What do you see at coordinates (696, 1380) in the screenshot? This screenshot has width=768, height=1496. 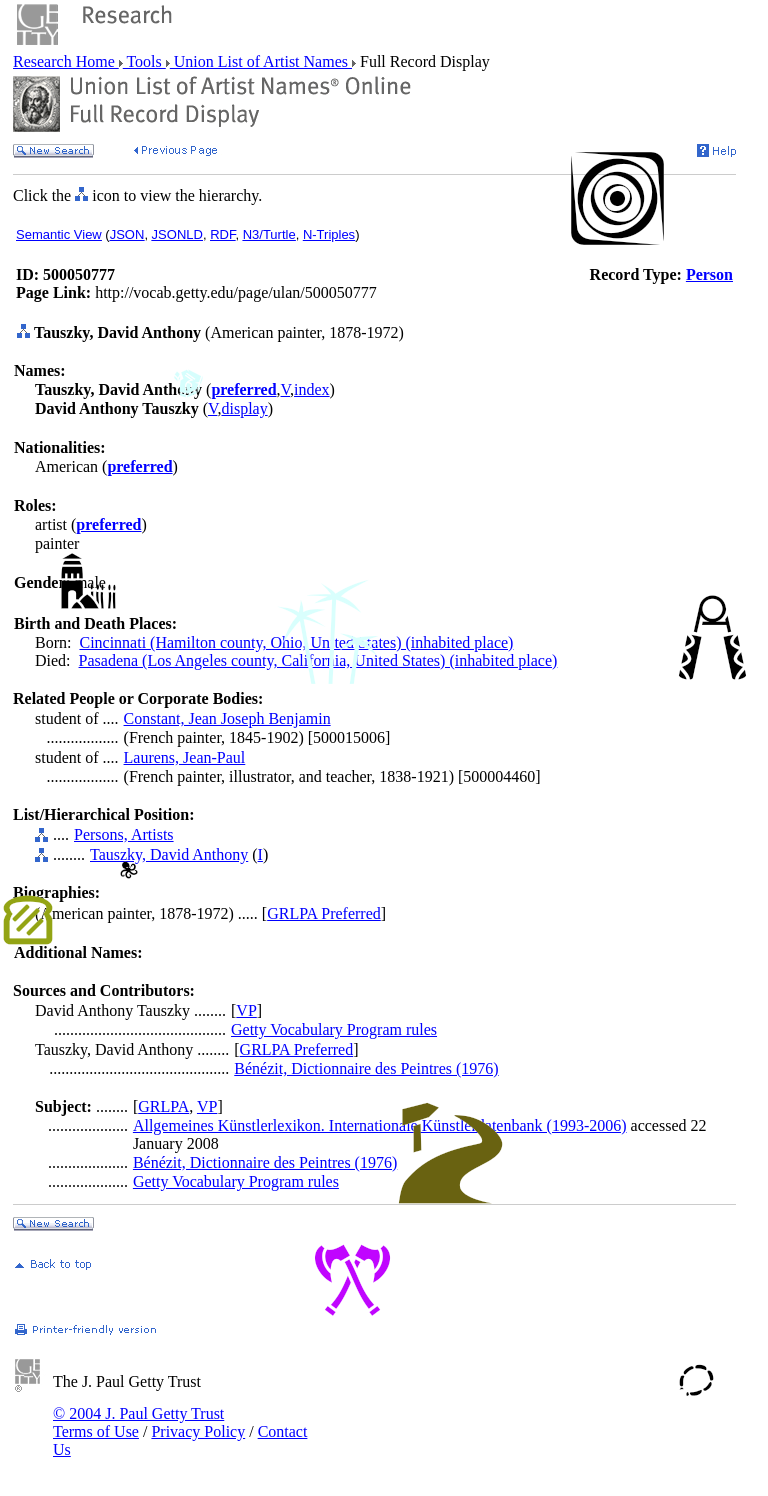 I see `indicates loading or processing in progress` at bounding box center [696, 1380].